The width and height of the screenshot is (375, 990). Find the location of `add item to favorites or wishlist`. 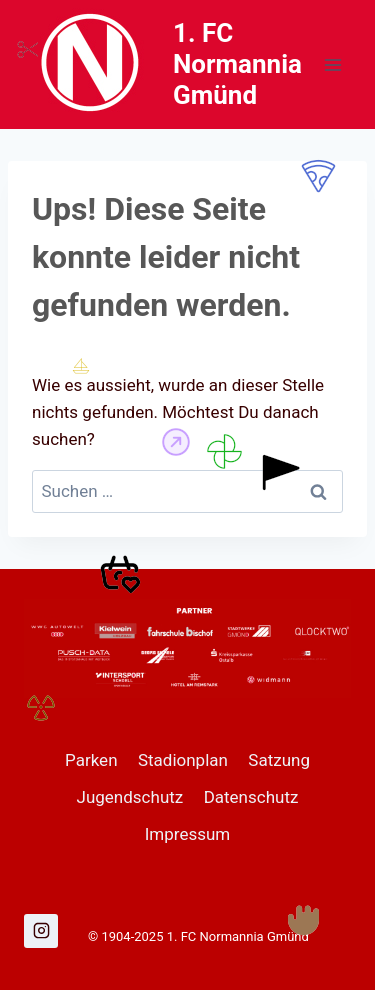

add item to favorites or wishlist is located at coordinates (119, 572).